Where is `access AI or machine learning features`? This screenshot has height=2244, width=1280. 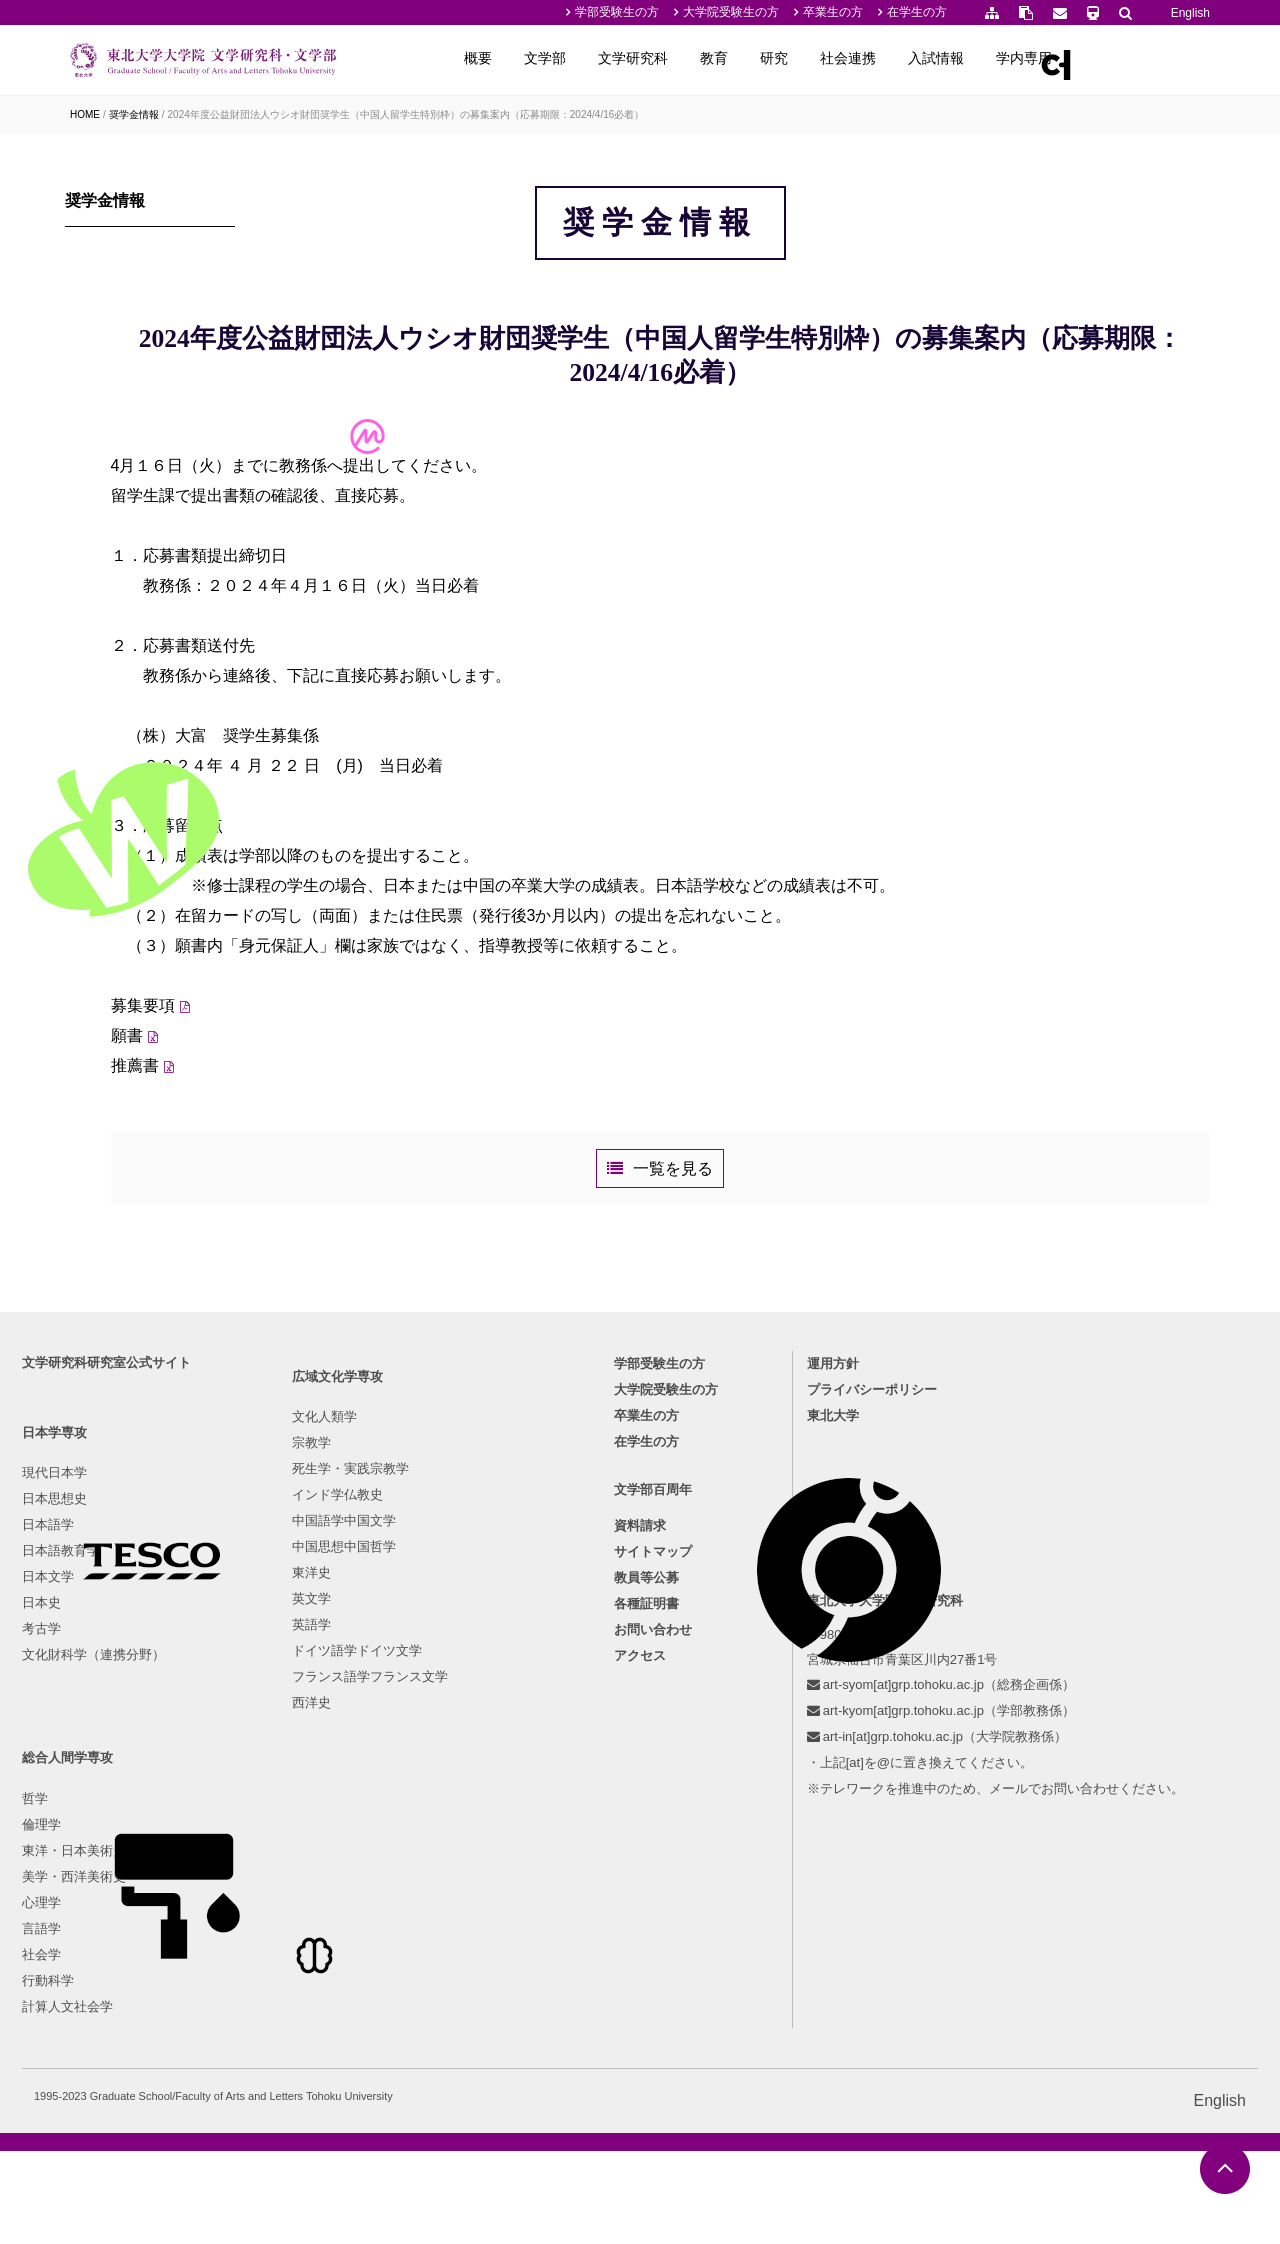 access AI or machine learning features is located at coordinates (314, 1955).